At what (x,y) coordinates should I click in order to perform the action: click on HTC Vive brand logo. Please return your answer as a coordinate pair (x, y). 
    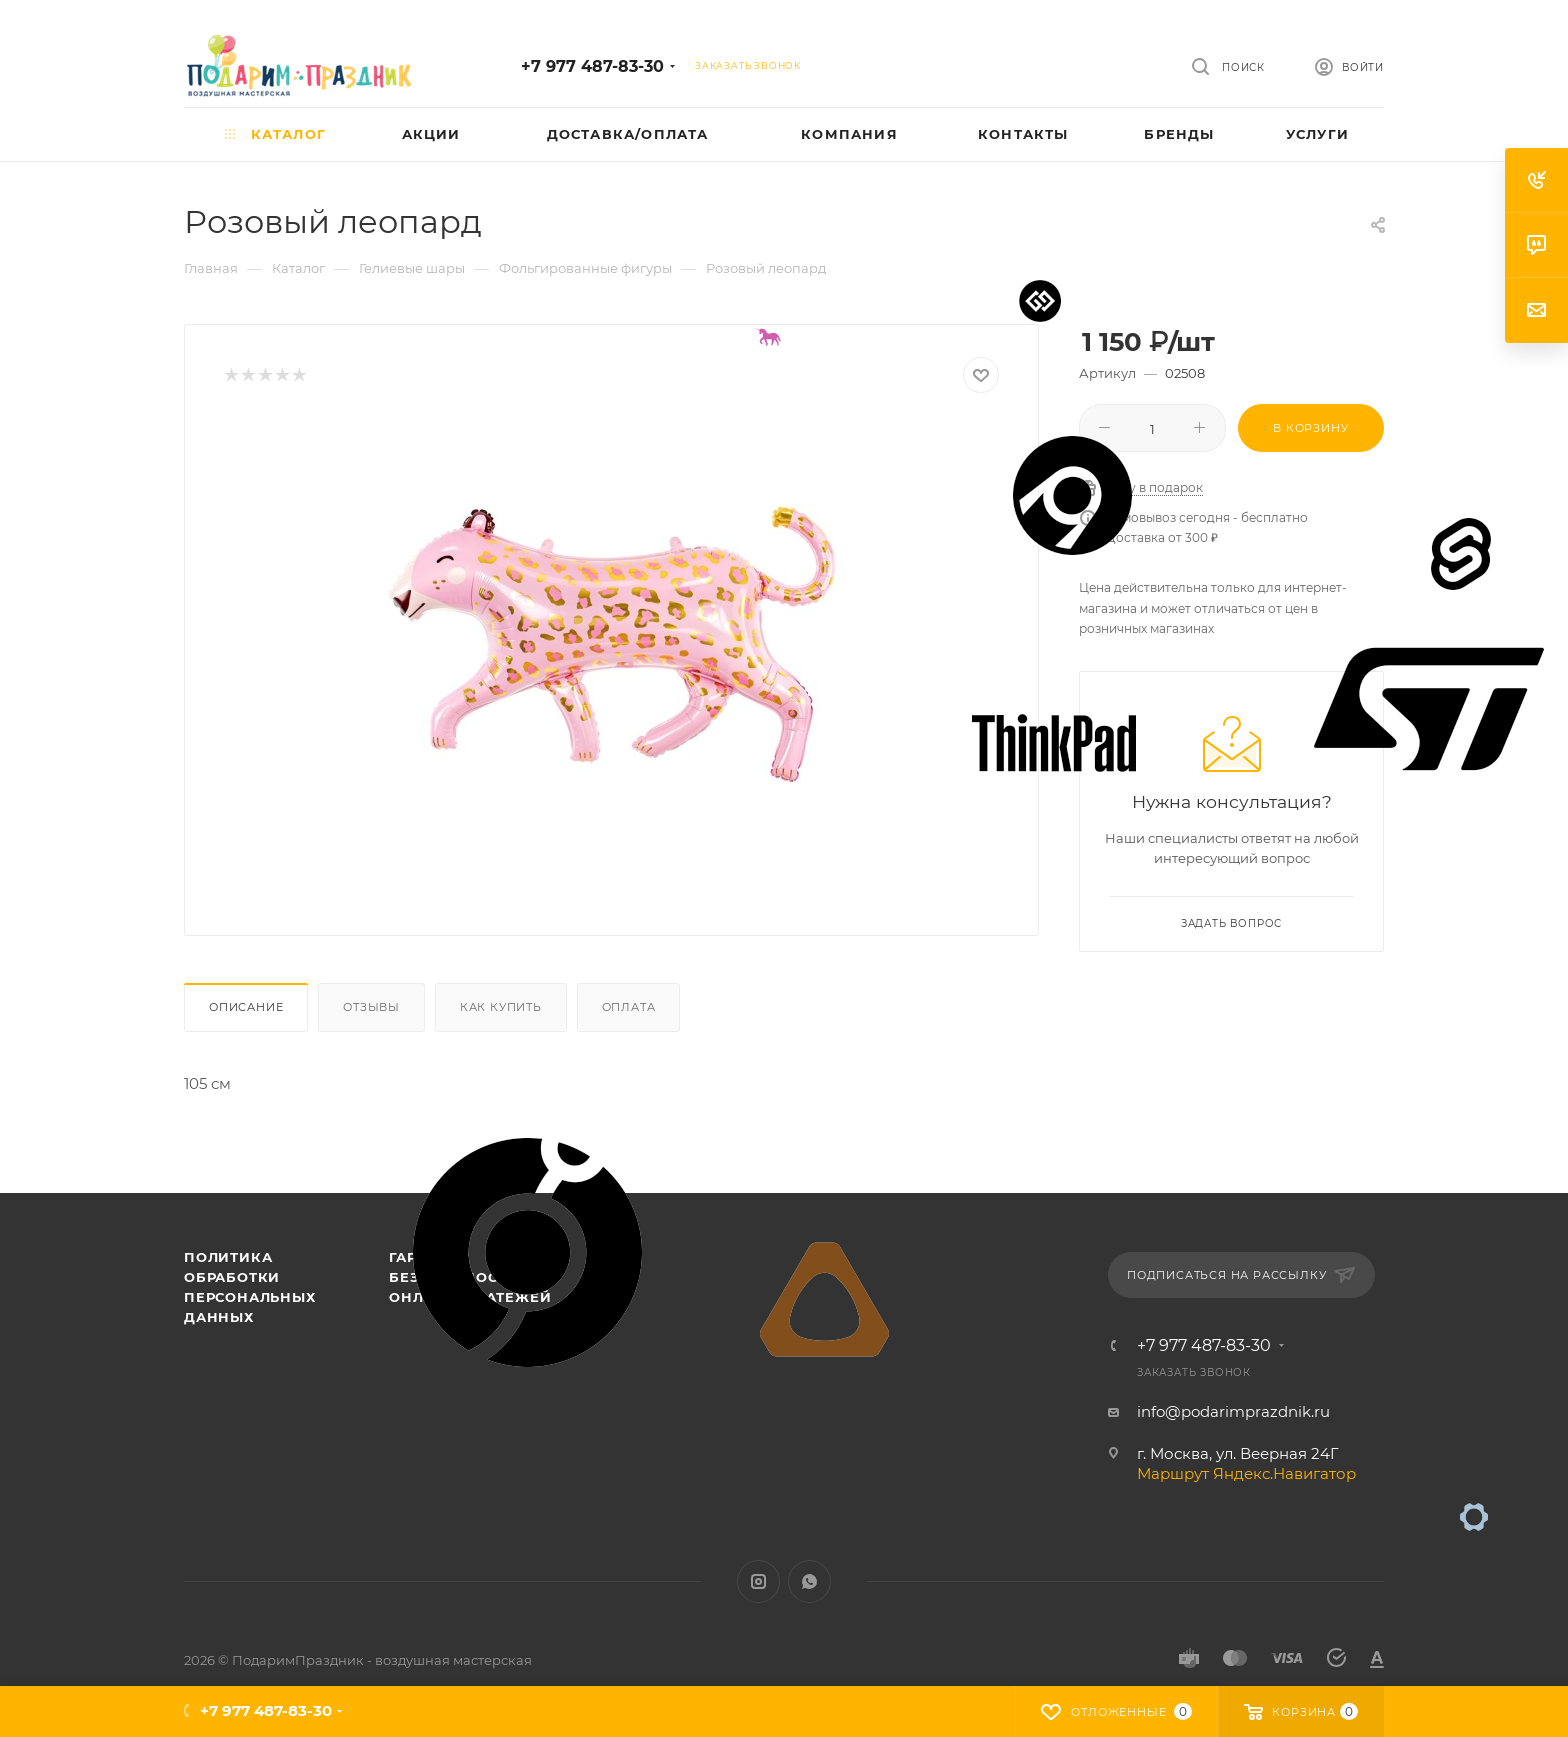
    Looking at the image, I should click on (824, 1299).